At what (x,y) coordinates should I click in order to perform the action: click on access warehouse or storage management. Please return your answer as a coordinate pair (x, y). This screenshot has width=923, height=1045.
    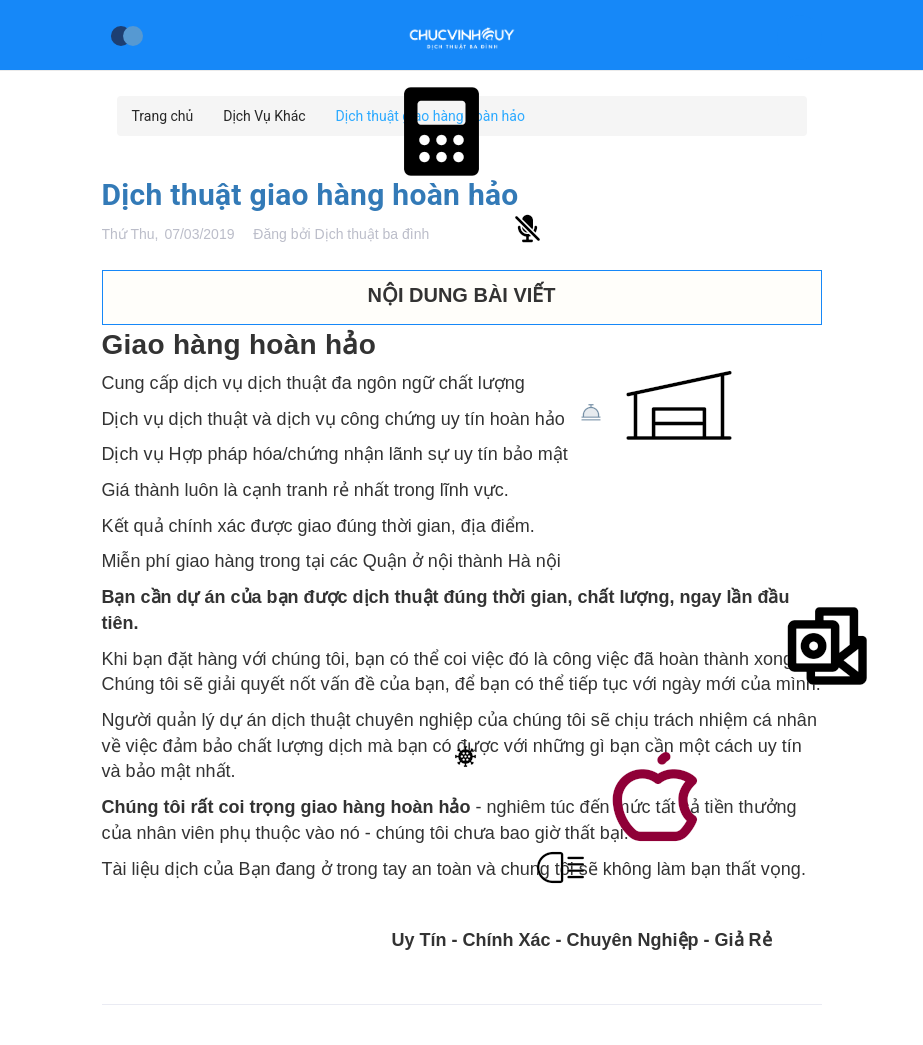
    Looking at the image, I should click on (679, 409).